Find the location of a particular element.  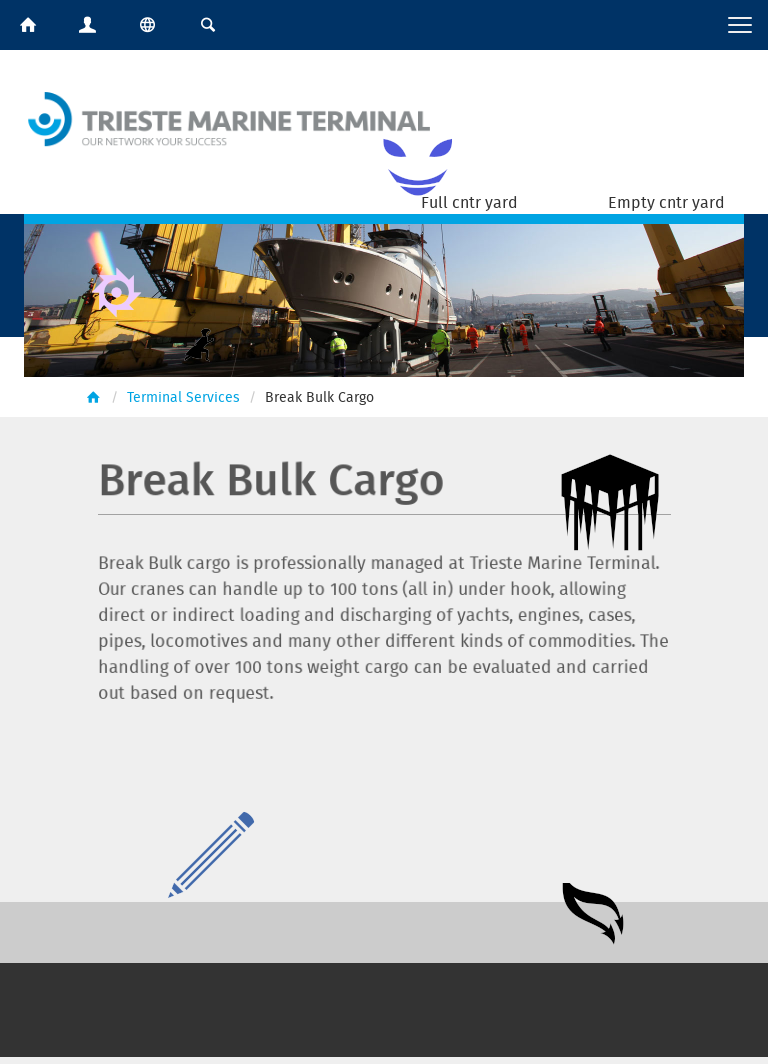

edit or modify content is located at coordinates (211, 855).